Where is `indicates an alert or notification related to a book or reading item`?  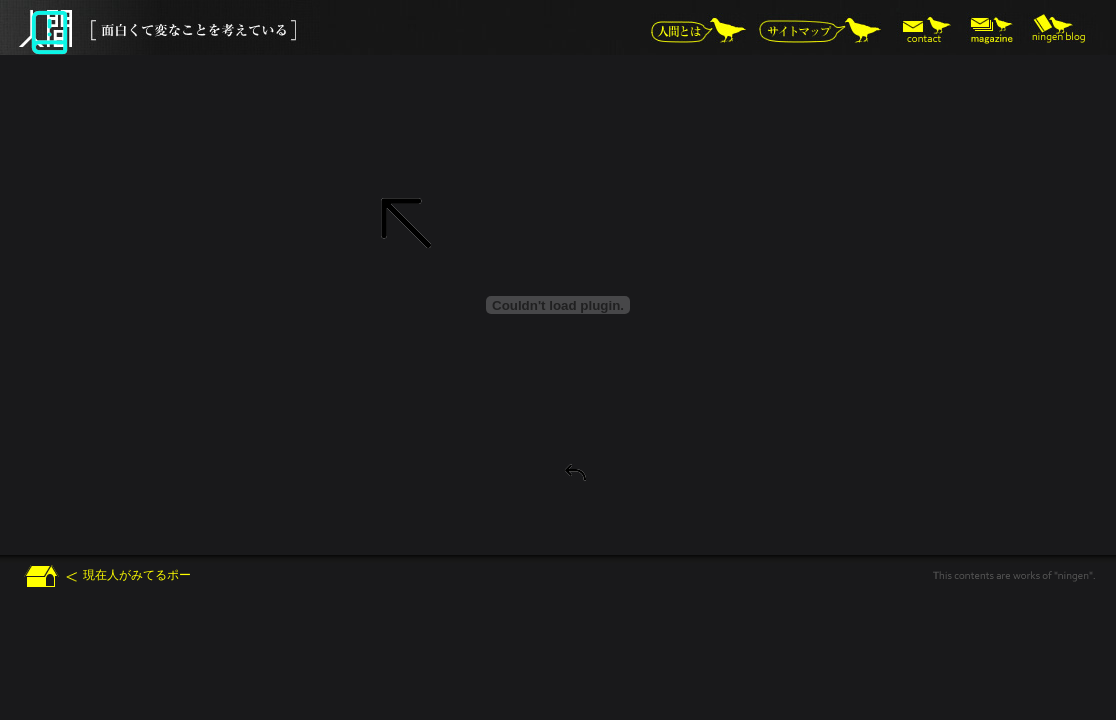
indicates an alert or notification related to a book or reading item is located at coordinates (49, 32).